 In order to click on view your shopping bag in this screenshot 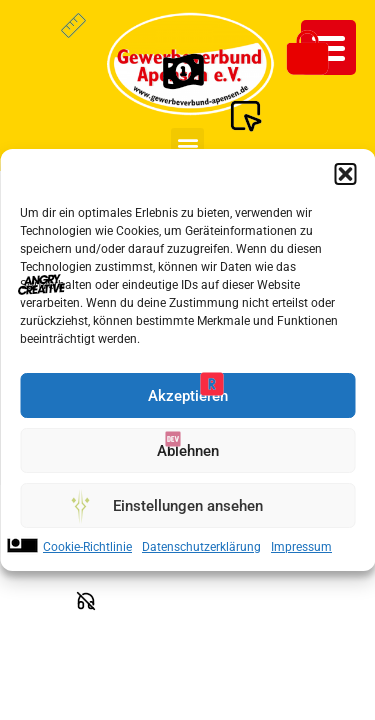, I will do `click(307, 52)`.